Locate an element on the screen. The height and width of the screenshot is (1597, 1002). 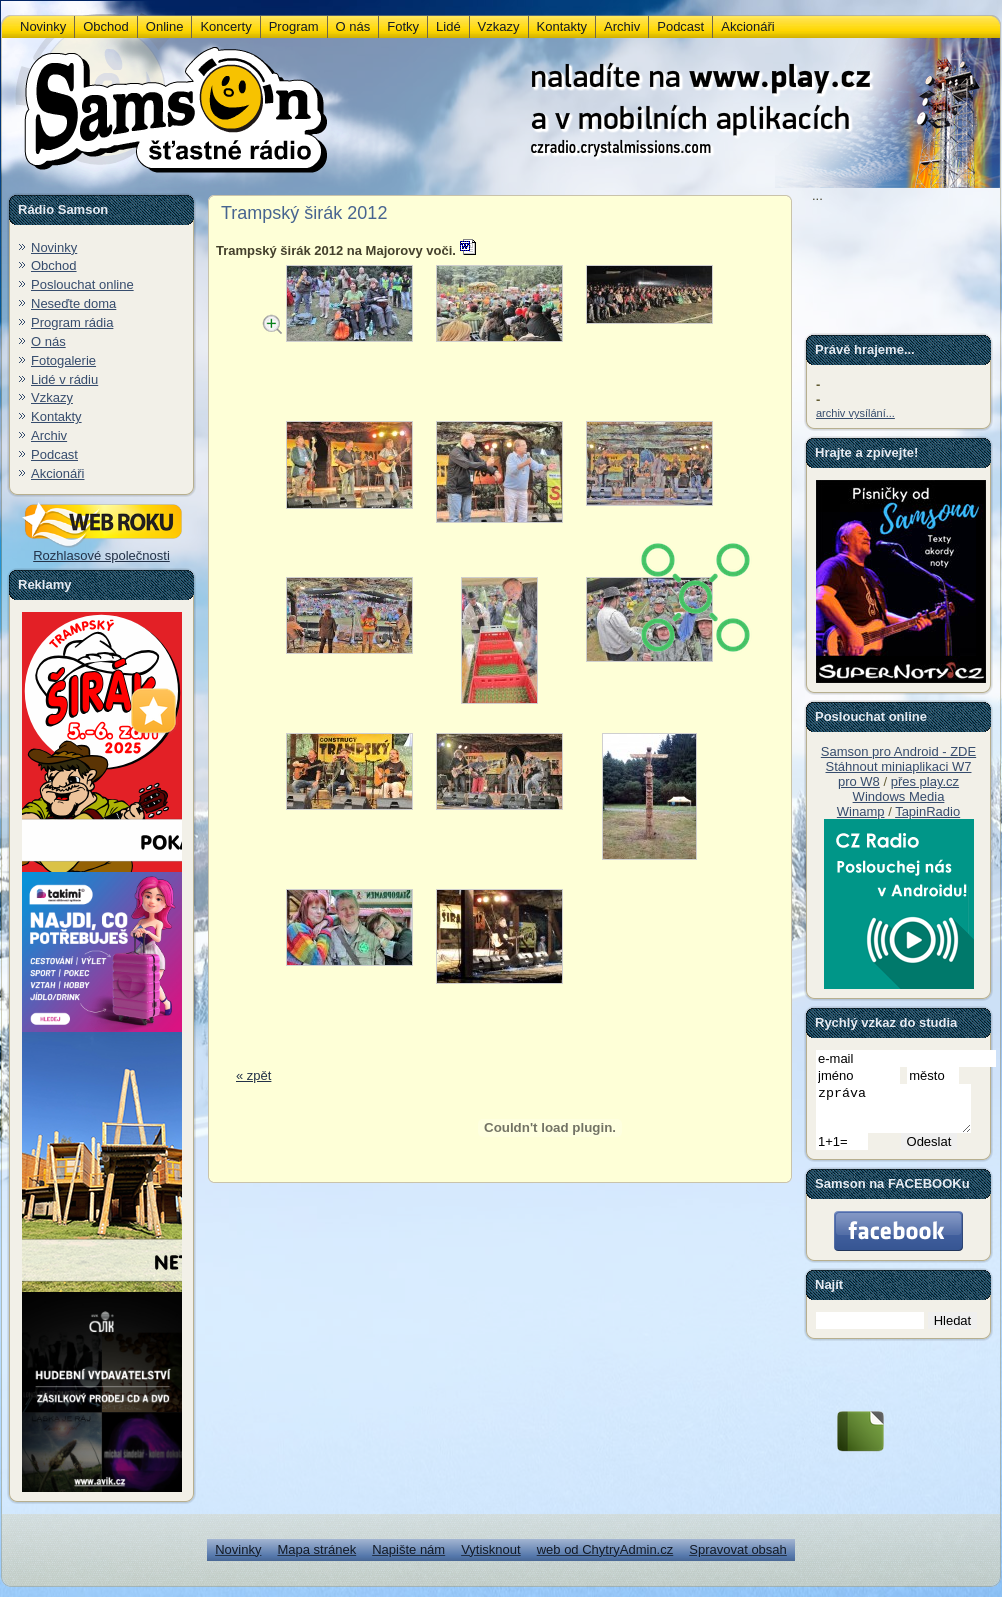
view featured applications is located at coordinates (153, 711).